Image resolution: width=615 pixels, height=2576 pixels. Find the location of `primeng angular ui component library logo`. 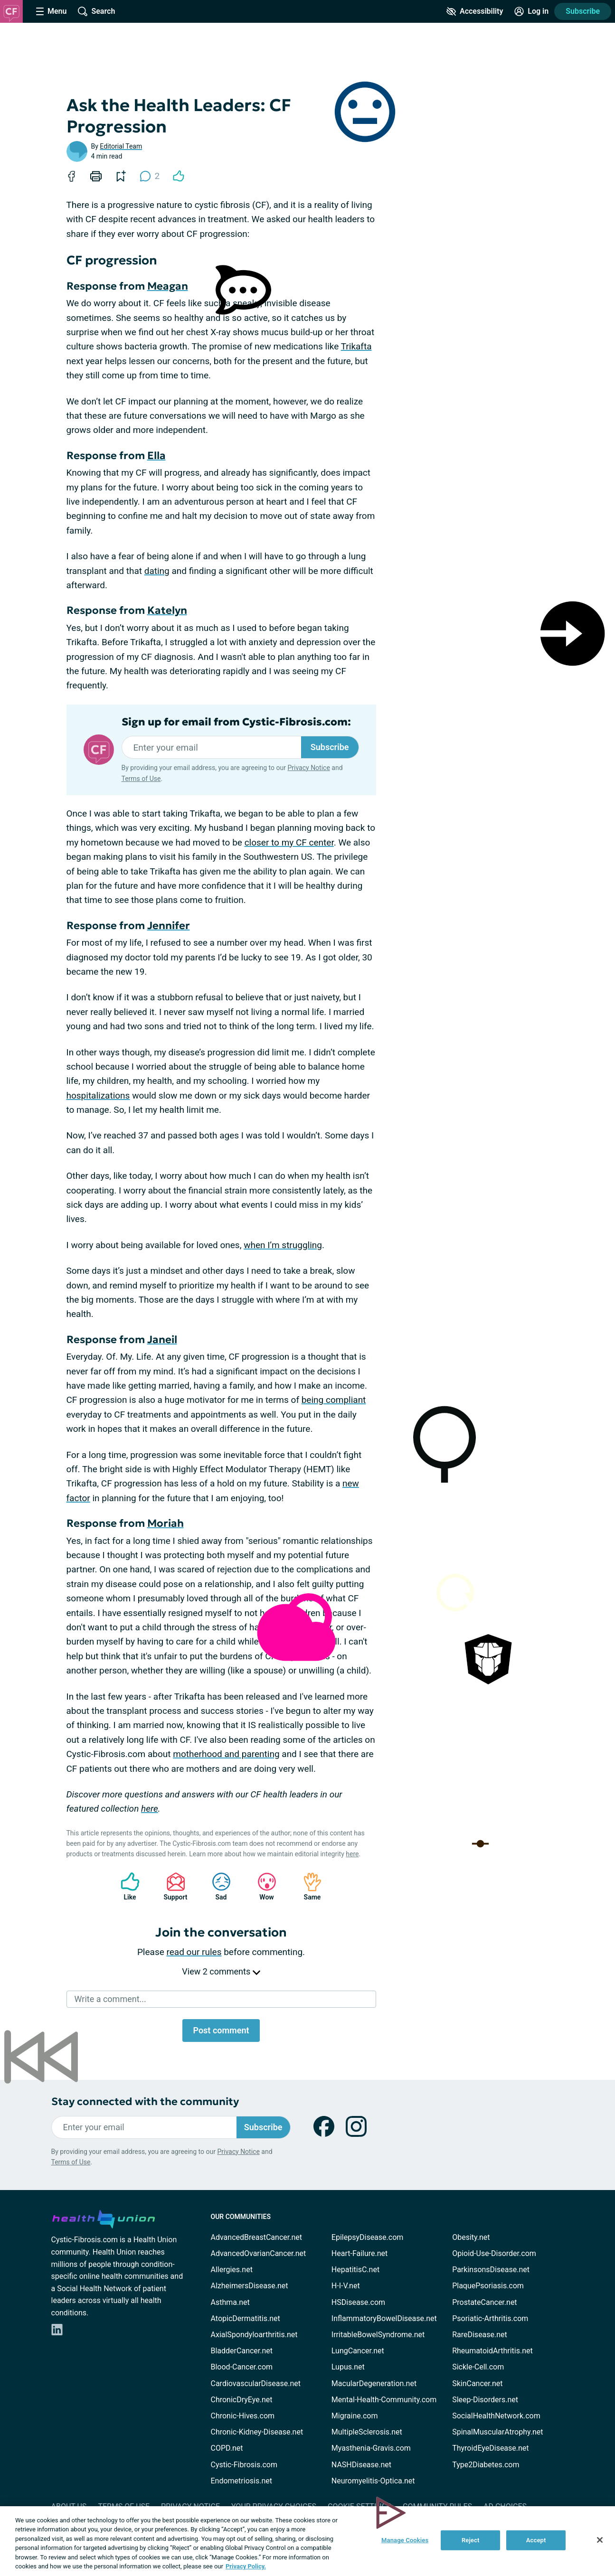

primeng angular ui component library logo is located at coordinates (488, 1659).